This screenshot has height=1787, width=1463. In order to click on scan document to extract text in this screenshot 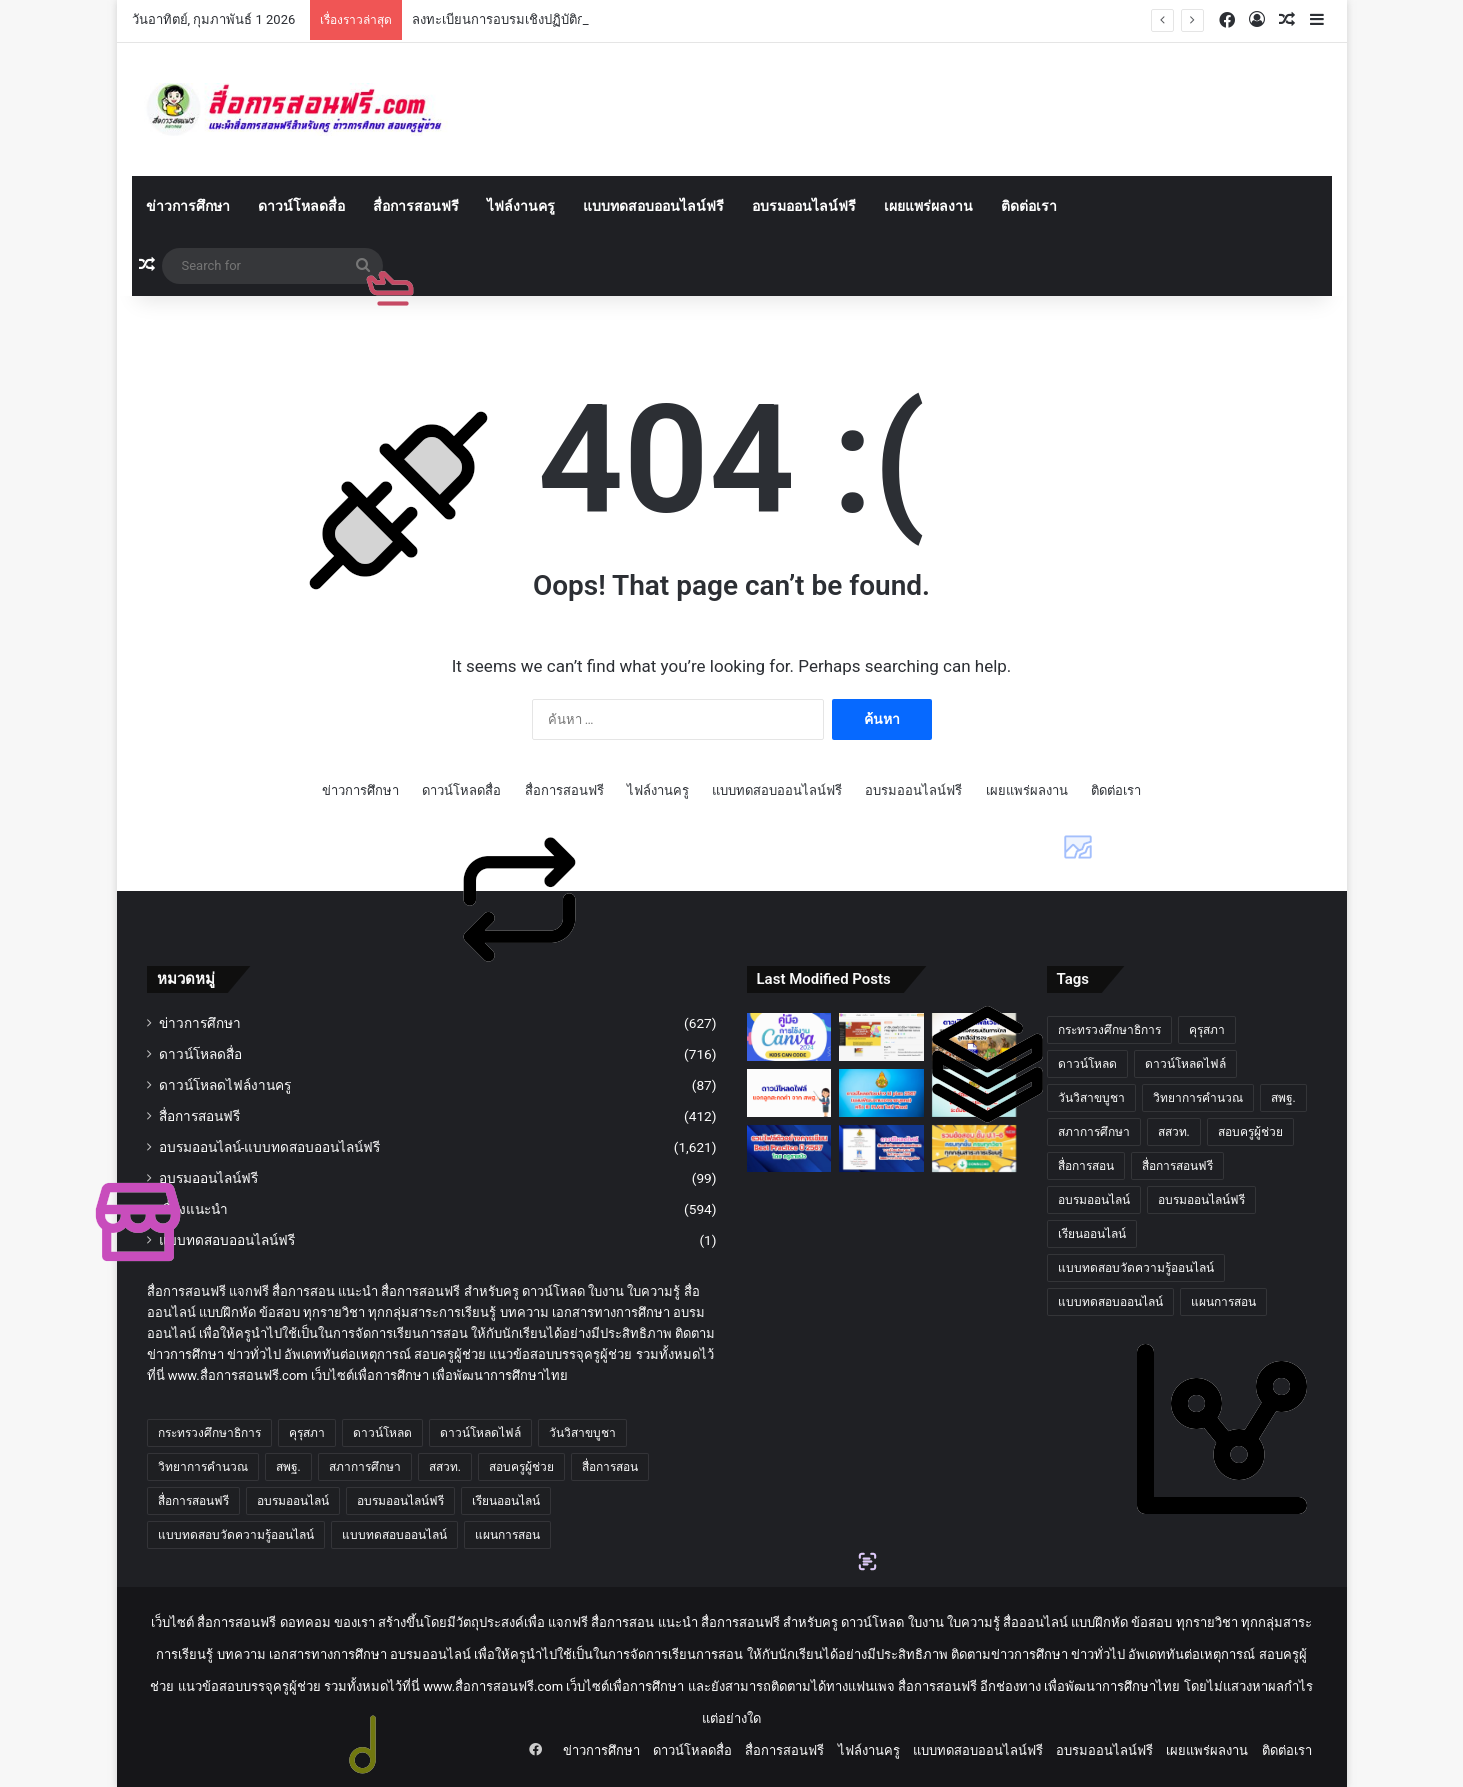, I will do `click(867, 1561)`.